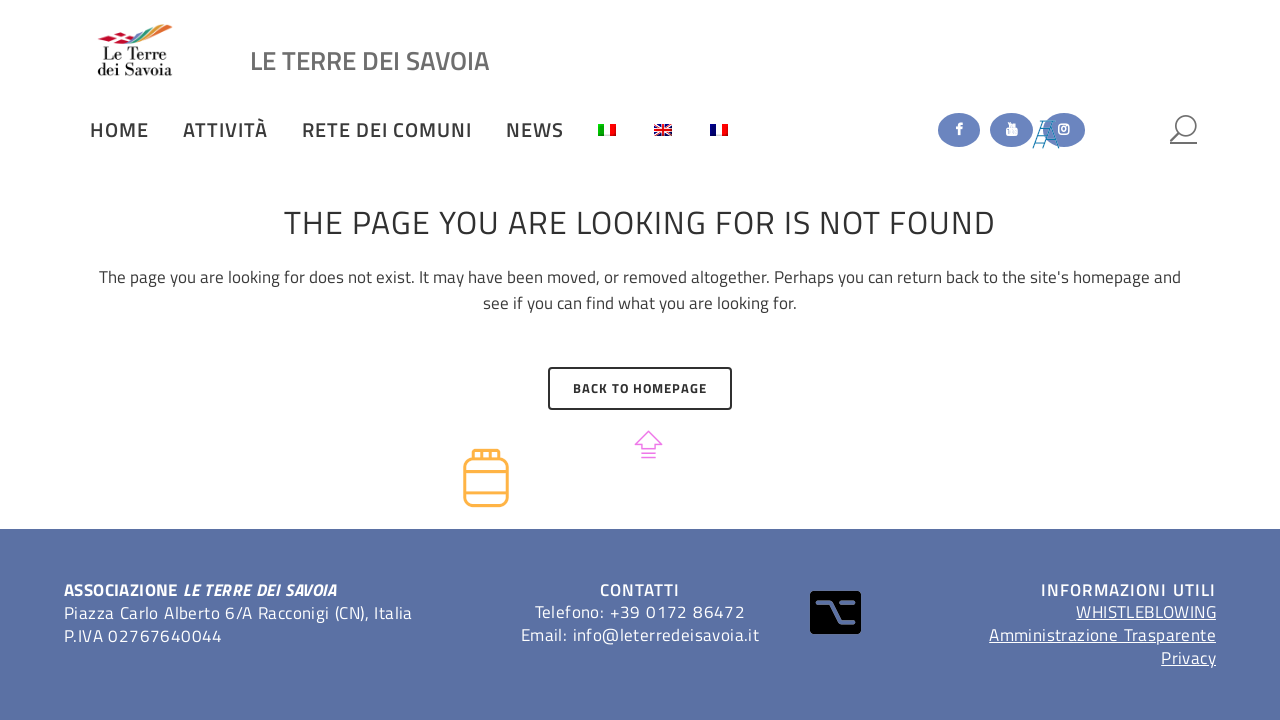 The height and width of the screenshot is (720, 1280). What do you see at coordinates (486, 478) in the screenshot?
I see `view or manage labeled containers` at bounding box center [486, 478].